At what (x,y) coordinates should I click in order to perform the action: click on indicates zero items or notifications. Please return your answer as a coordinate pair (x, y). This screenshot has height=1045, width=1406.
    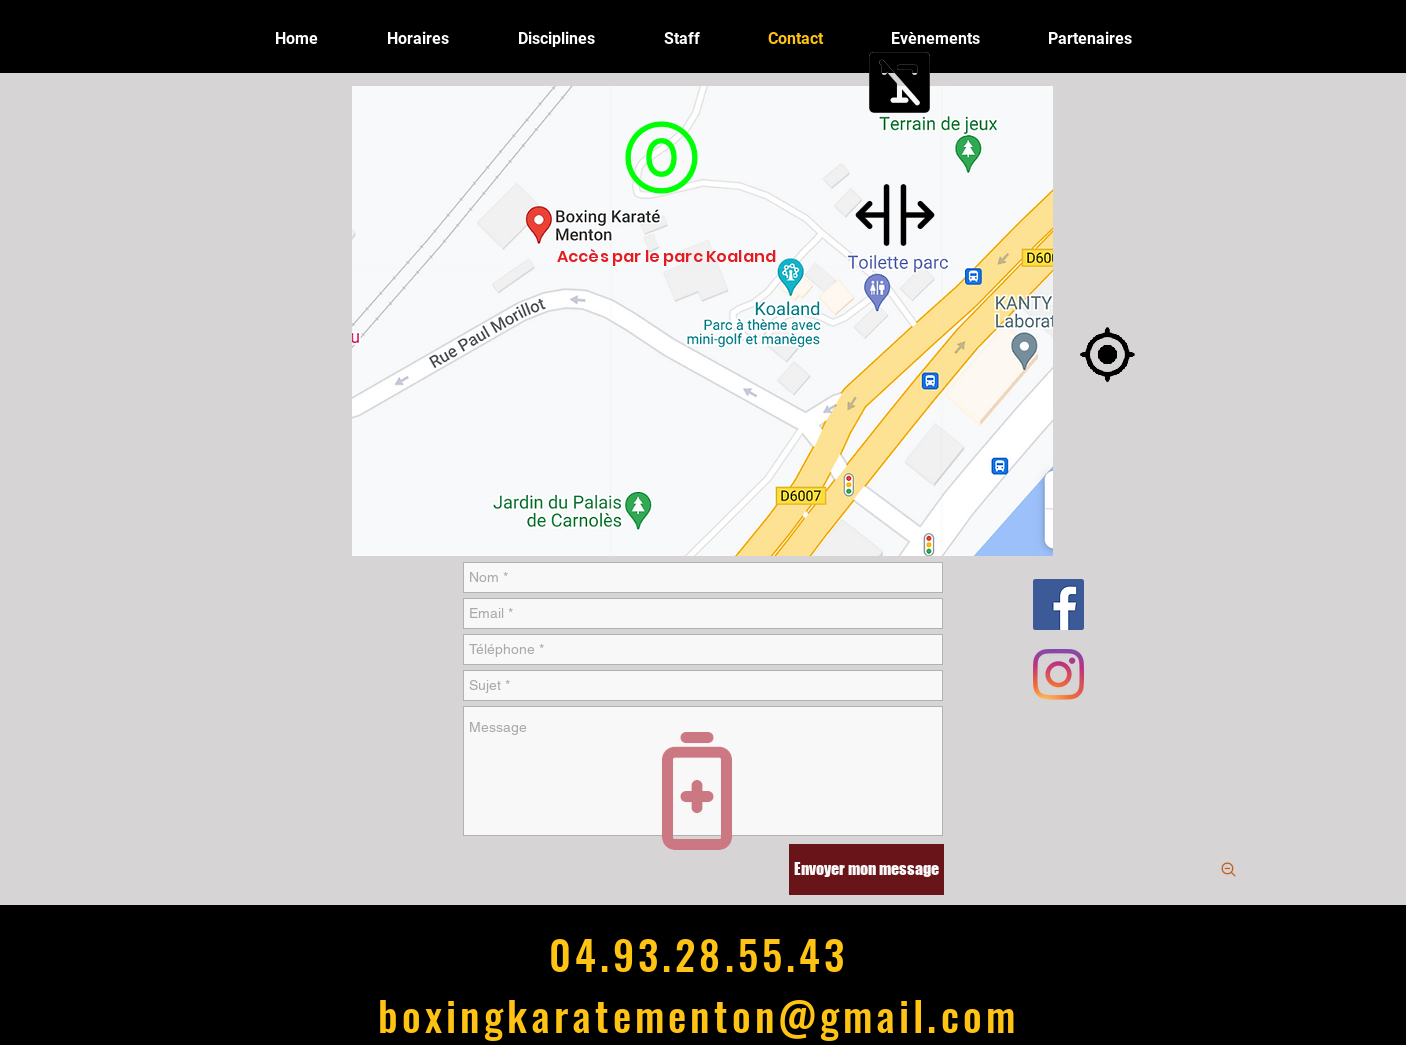
    Looking at the image, I should click on (661, 157).